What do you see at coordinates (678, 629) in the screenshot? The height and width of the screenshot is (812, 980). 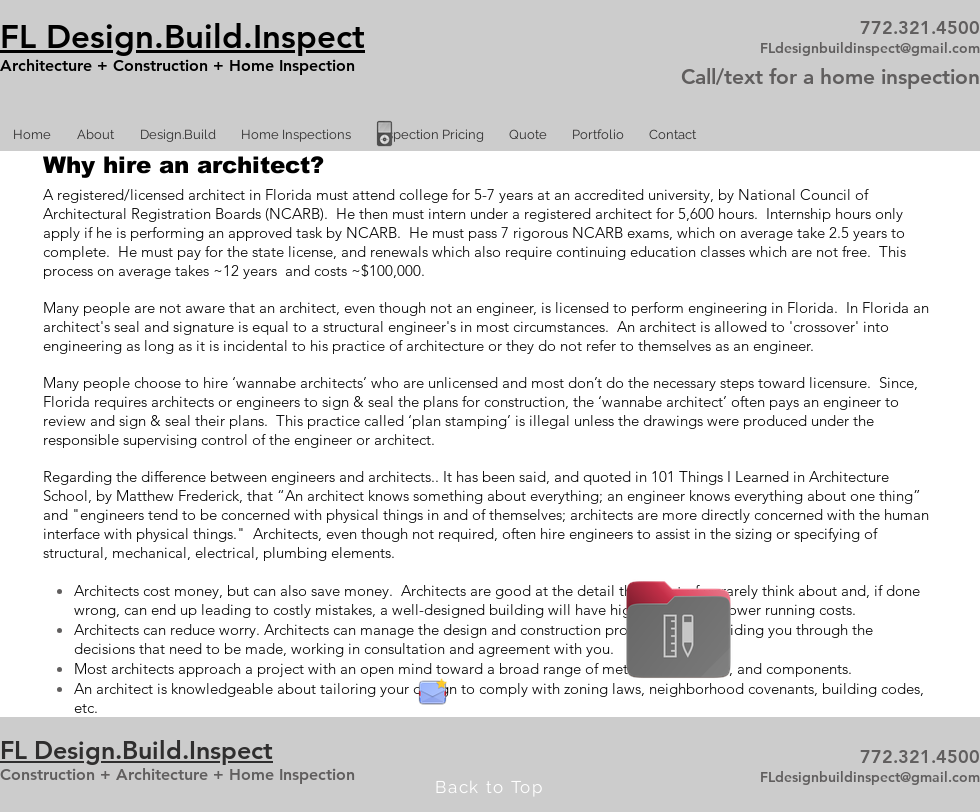 I see `open templates folder` at bounding box center [678, 629].